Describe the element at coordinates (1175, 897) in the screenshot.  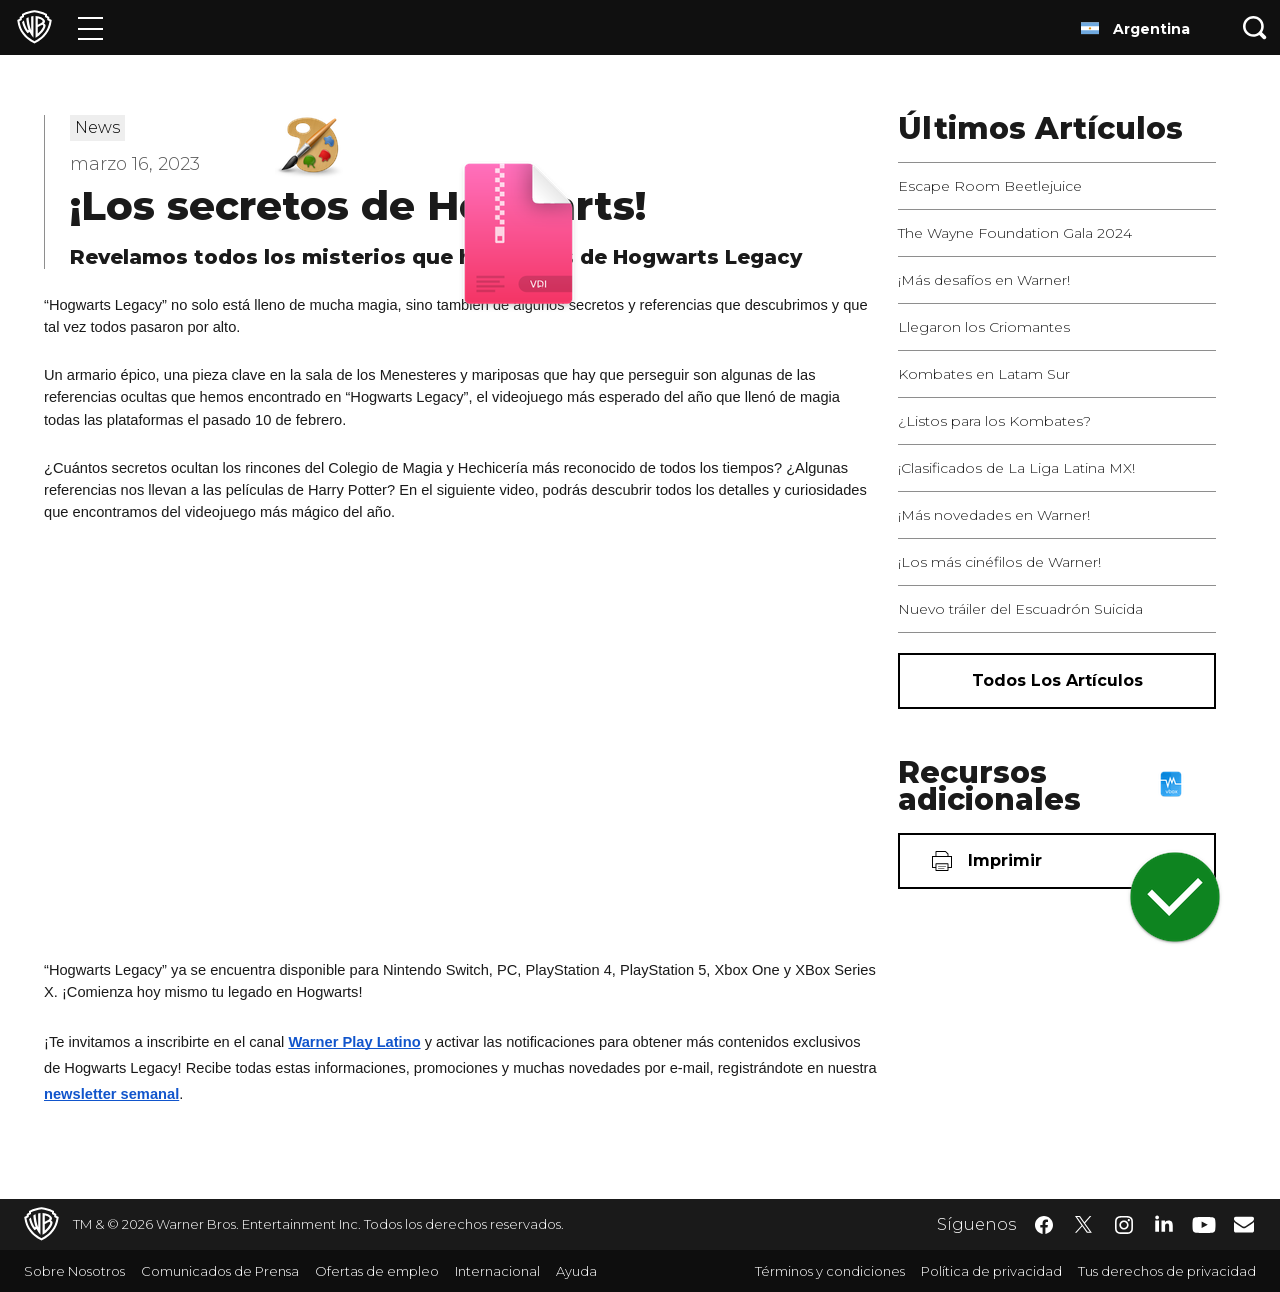
I see `indicates file is fully synced with Insync cloud storage` at that location.